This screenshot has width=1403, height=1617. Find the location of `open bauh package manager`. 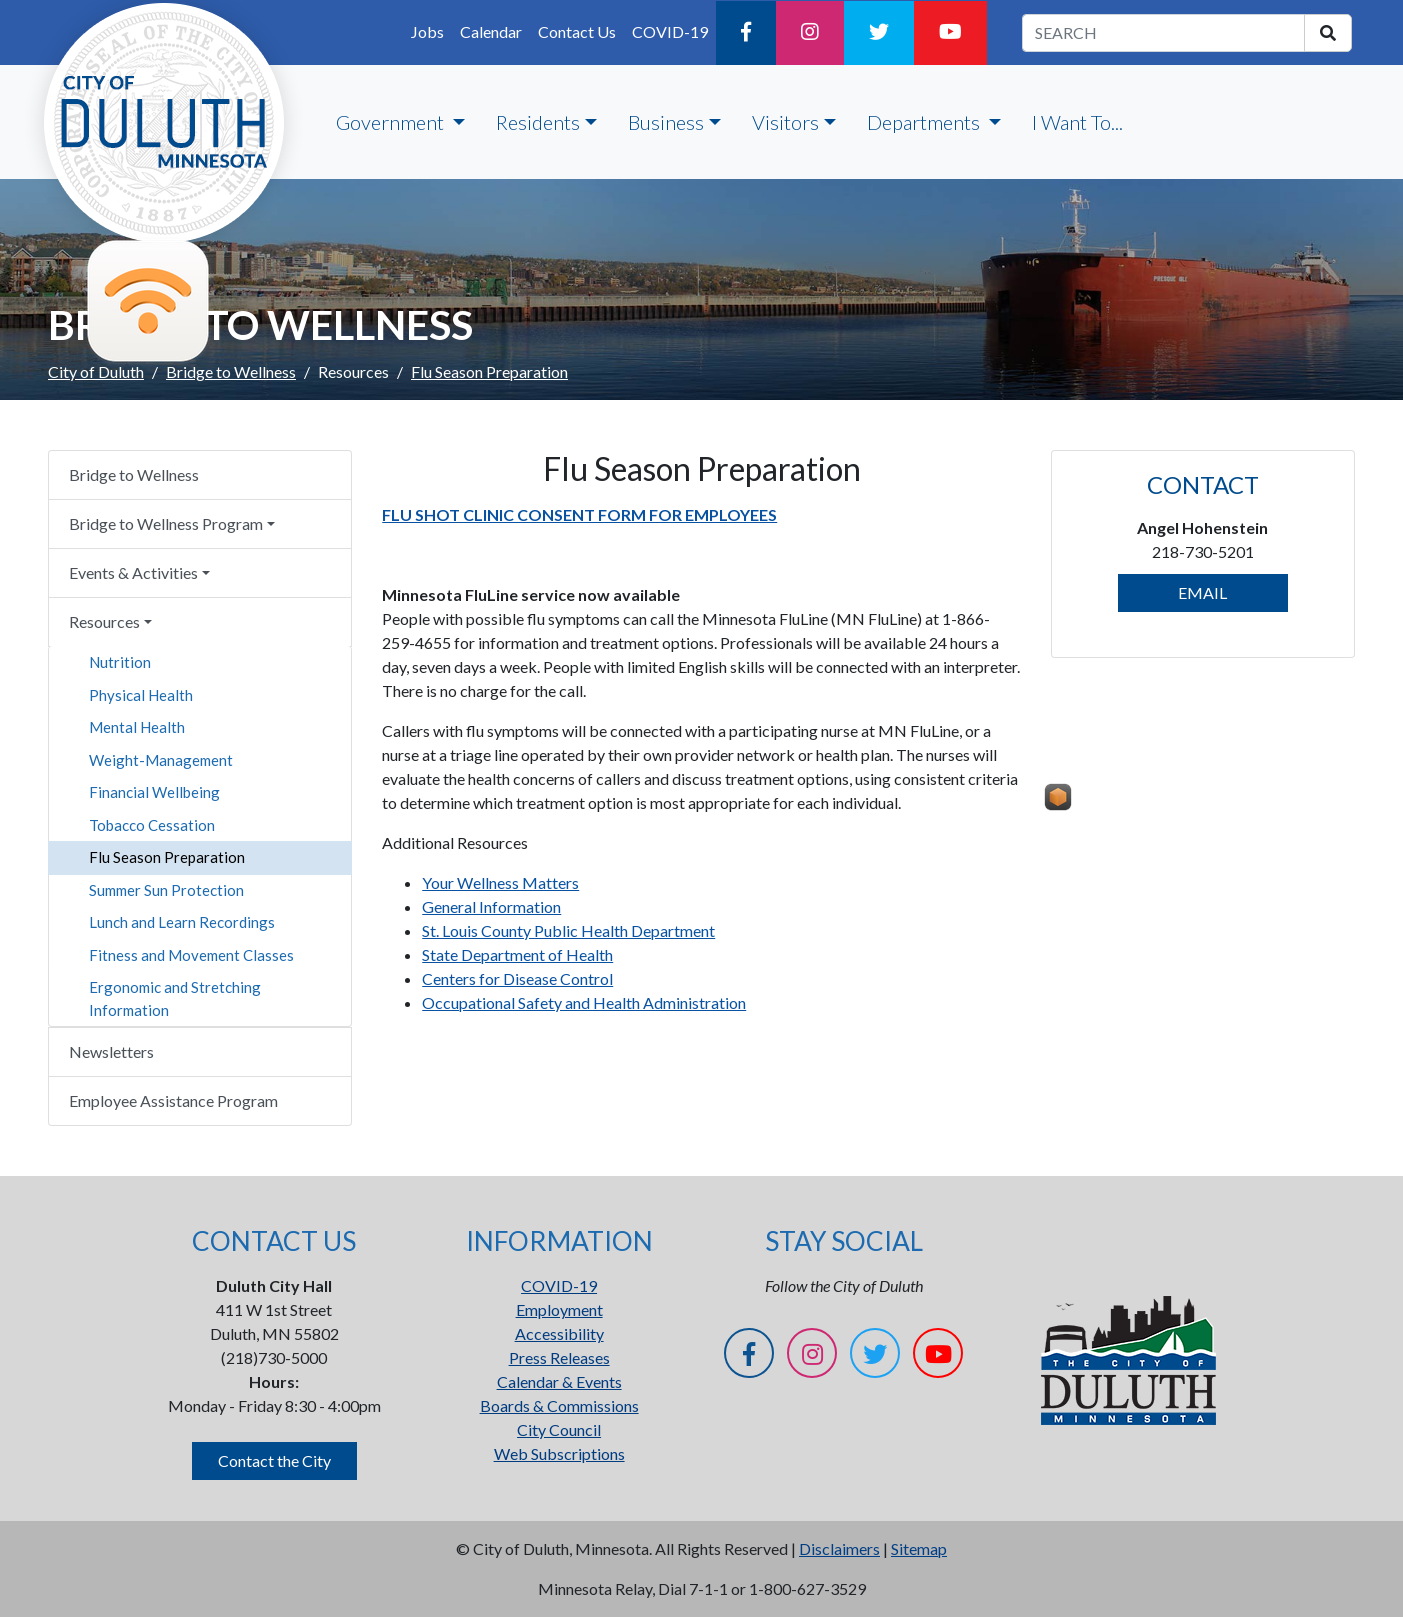

open bauh package manager is located at coordinates (1058, 797).